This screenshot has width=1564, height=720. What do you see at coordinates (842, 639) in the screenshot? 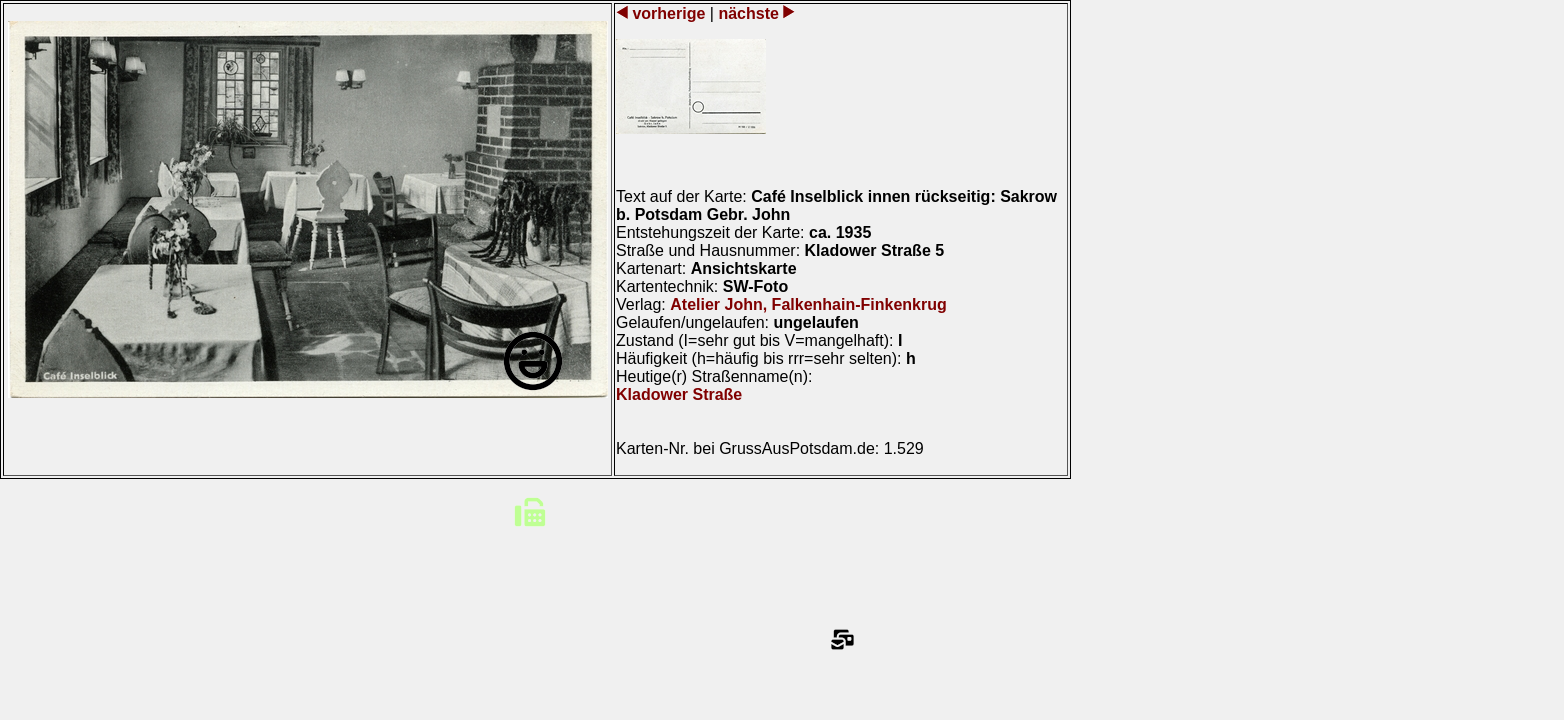
I see `access bulk mail or mass messaging` at bounding box center [842, 639].